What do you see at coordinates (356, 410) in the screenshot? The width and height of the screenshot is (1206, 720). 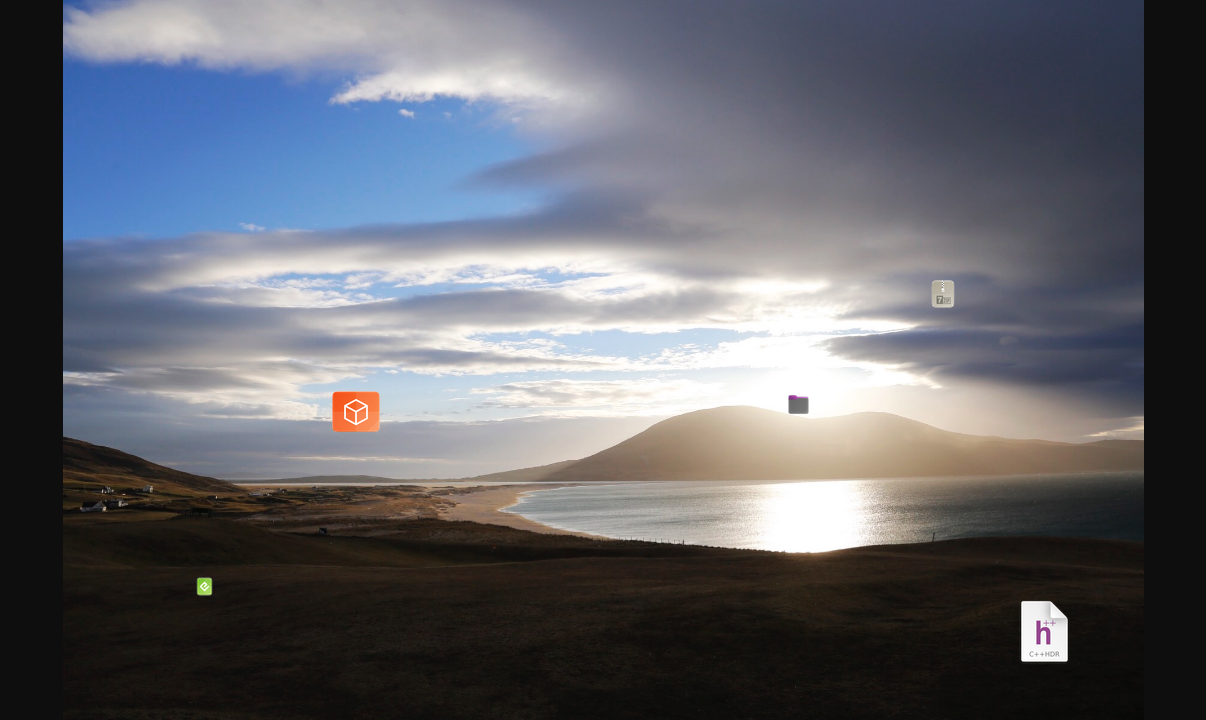 I see `open a 3D model file in STL binary format` at bounding box center [356, 410].